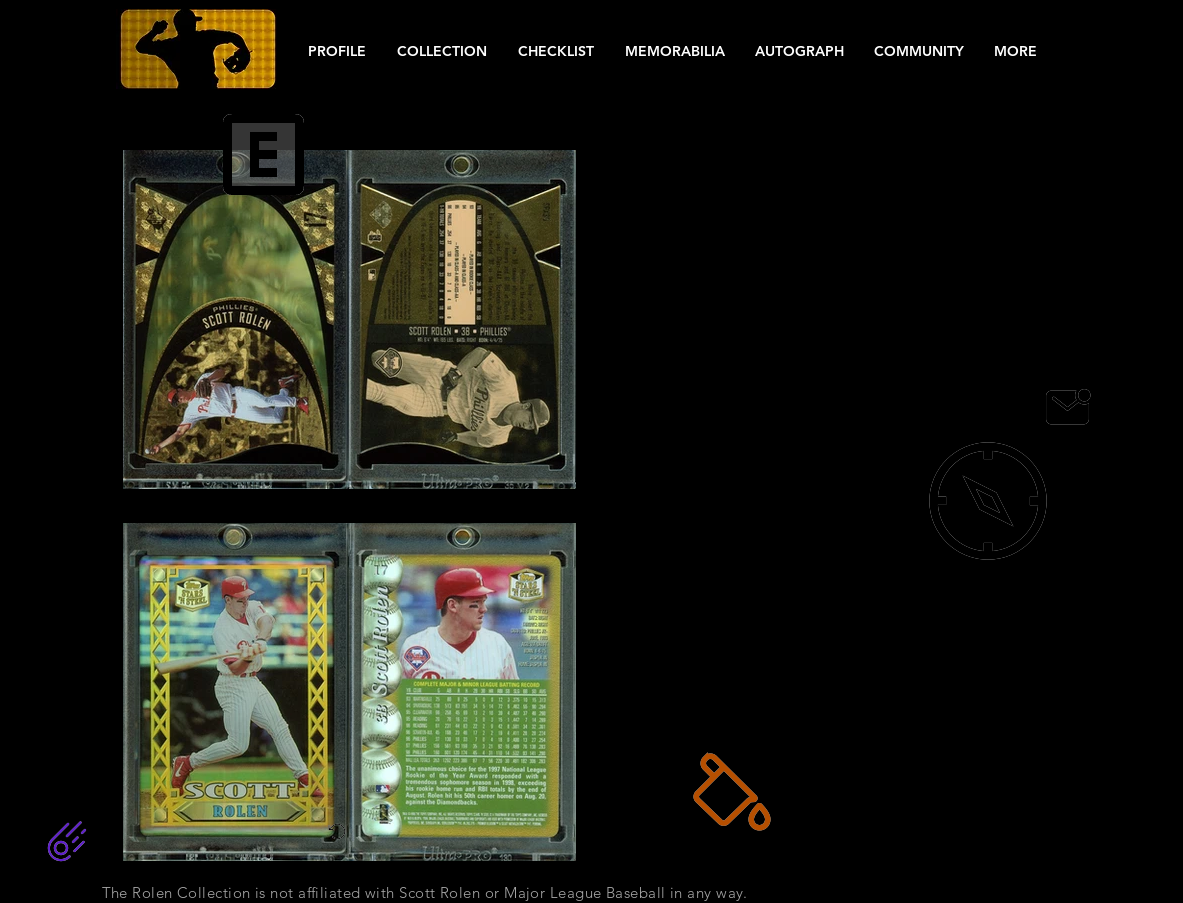  I want to click on indicates a crash or system error, so click(67, 842).